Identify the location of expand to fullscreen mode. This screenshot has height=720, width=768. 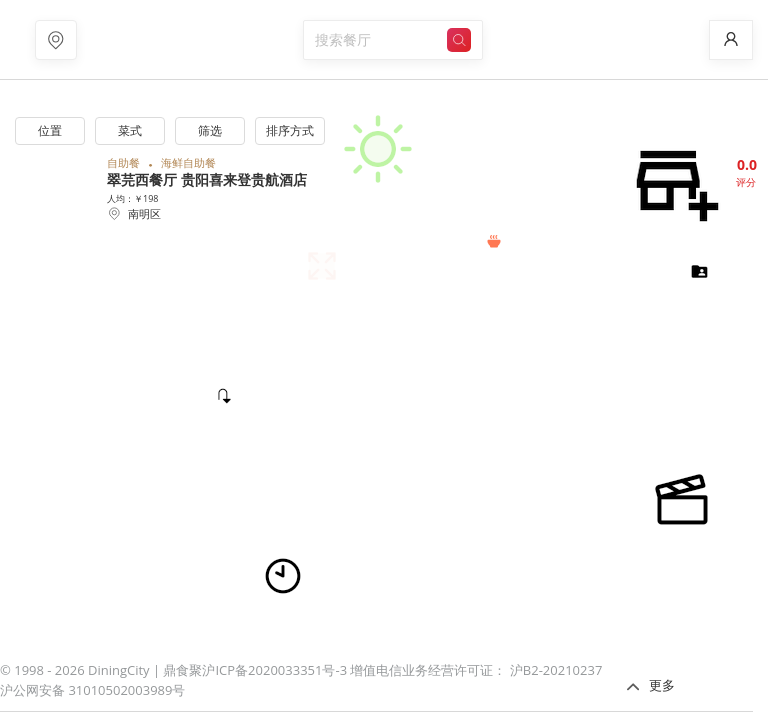
(322, 266).